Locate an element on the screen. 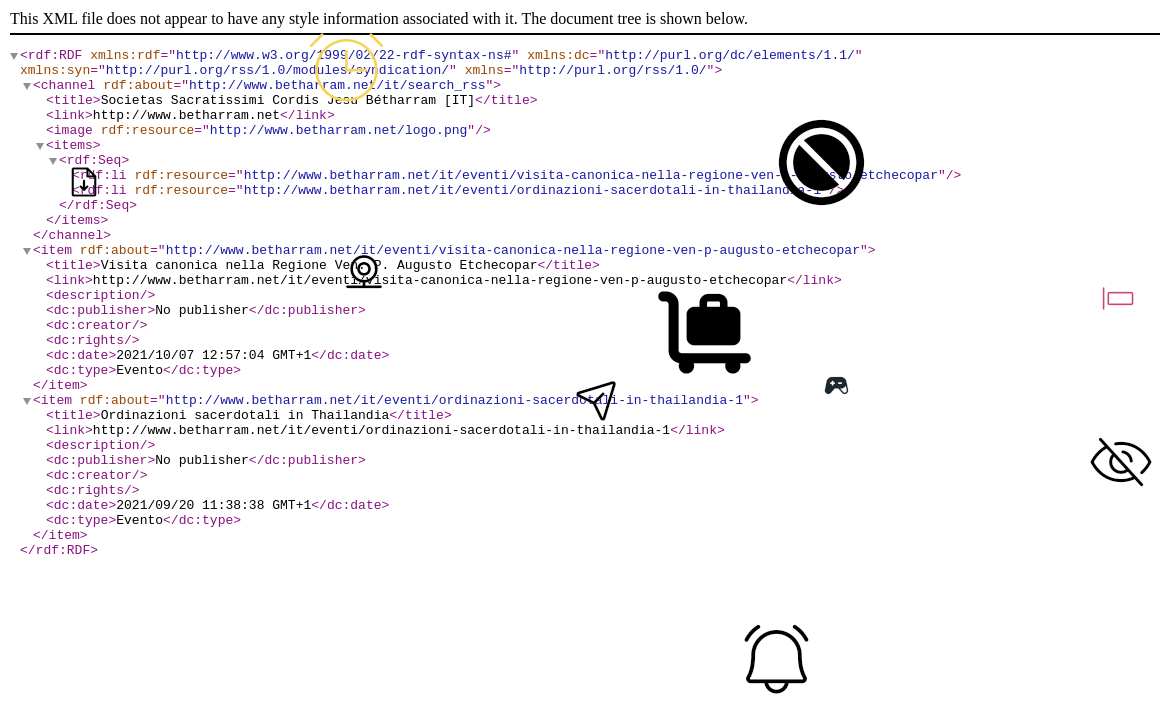 The image size is (1170, 720). indicates a blocked or prohibited action is located at coordinates (821, 162).